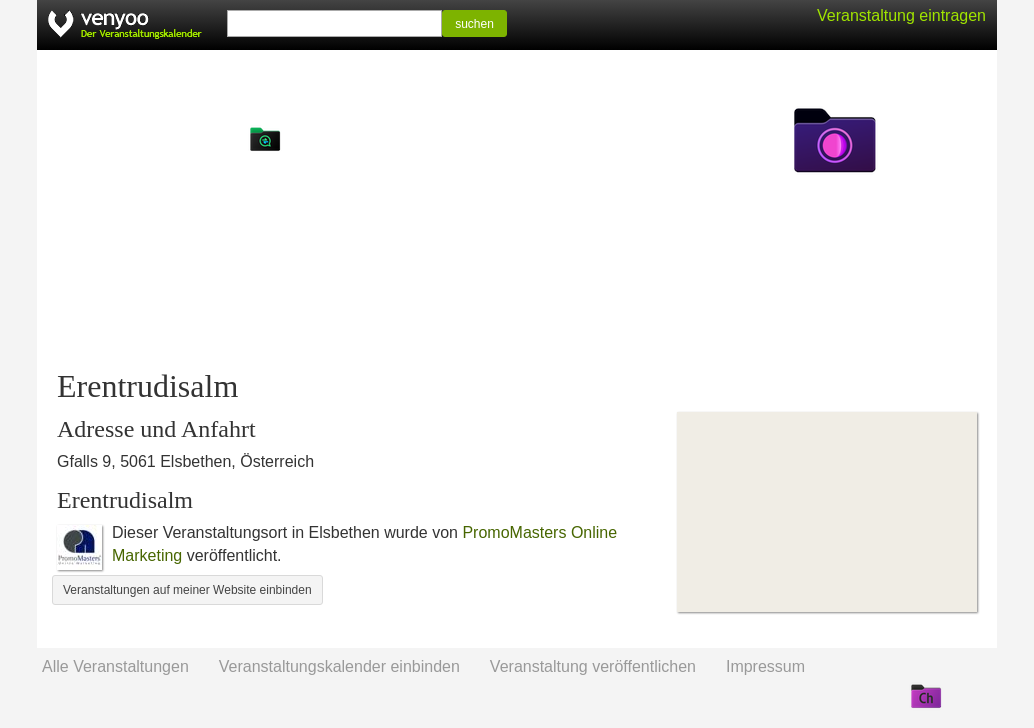 The width and height of the screenshot is (1034, 728). I want to click on open adobe character animator project folder, so click(926, 697).